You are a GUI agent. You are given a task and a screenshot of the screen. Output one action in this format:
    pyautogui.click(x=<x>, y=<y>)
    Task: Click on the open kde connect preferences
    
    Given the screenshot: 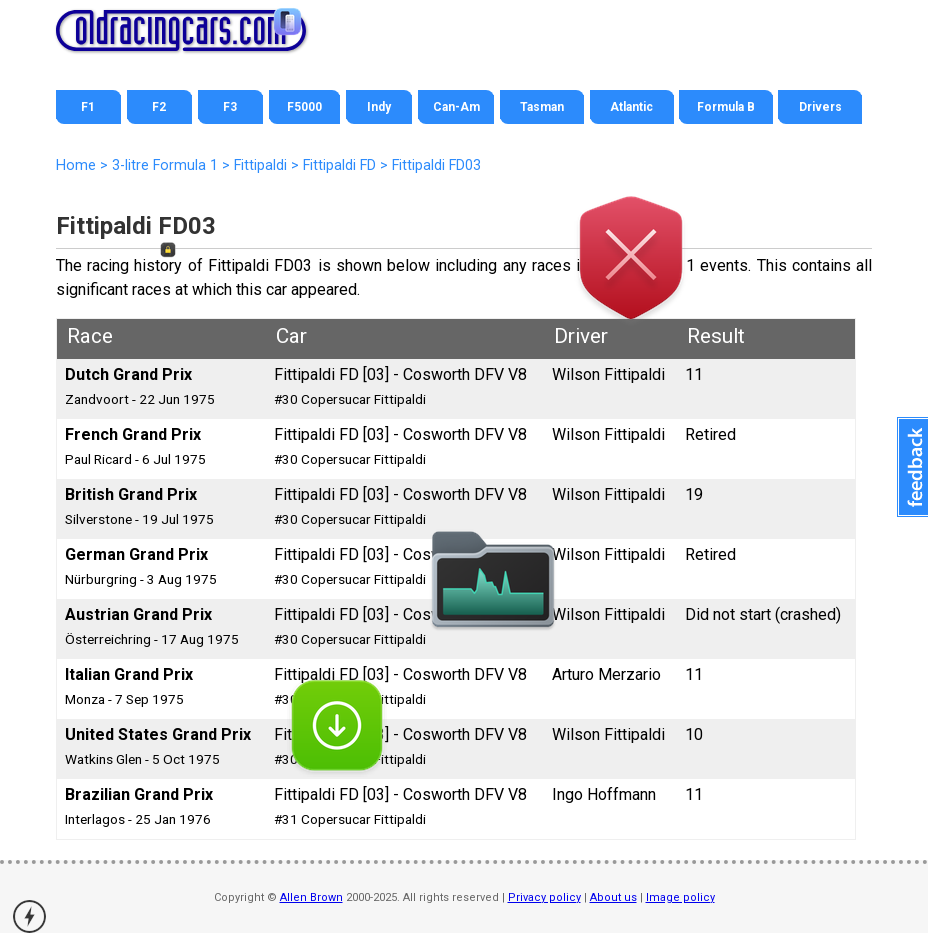 What is the action you would take?
    pyautogui.click(x=287, y=21)
    